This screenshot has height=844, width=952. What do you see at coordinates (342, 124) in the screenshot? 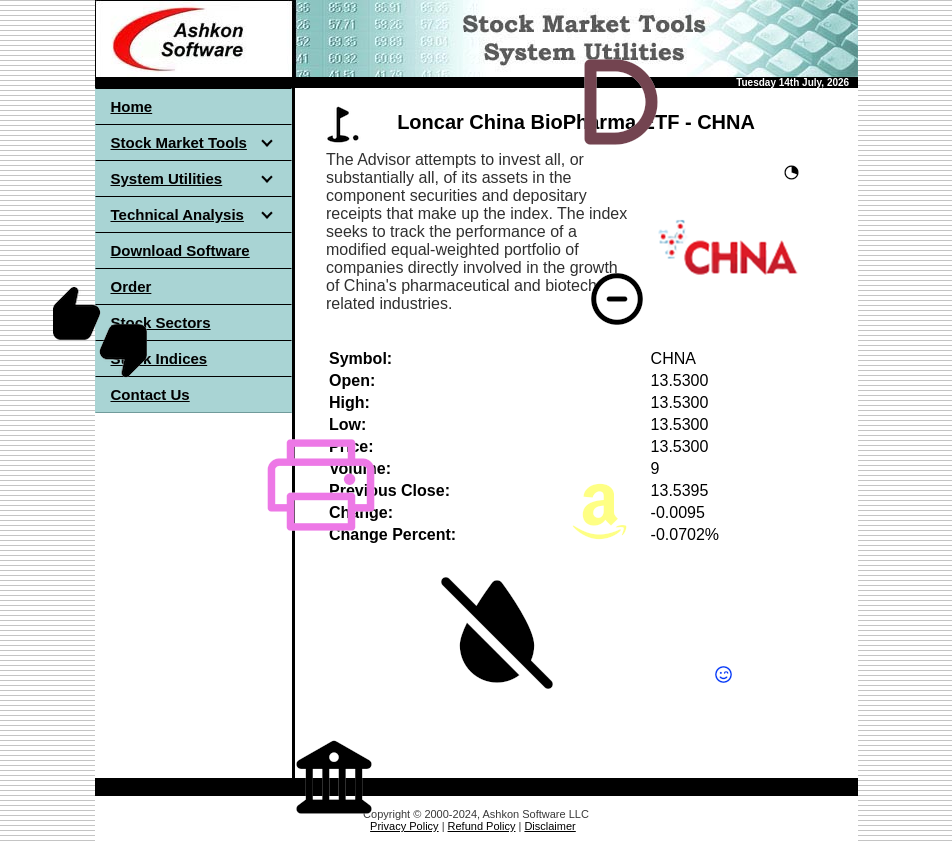
I see `view nearby golf courses` at bounding box center [342, 124].